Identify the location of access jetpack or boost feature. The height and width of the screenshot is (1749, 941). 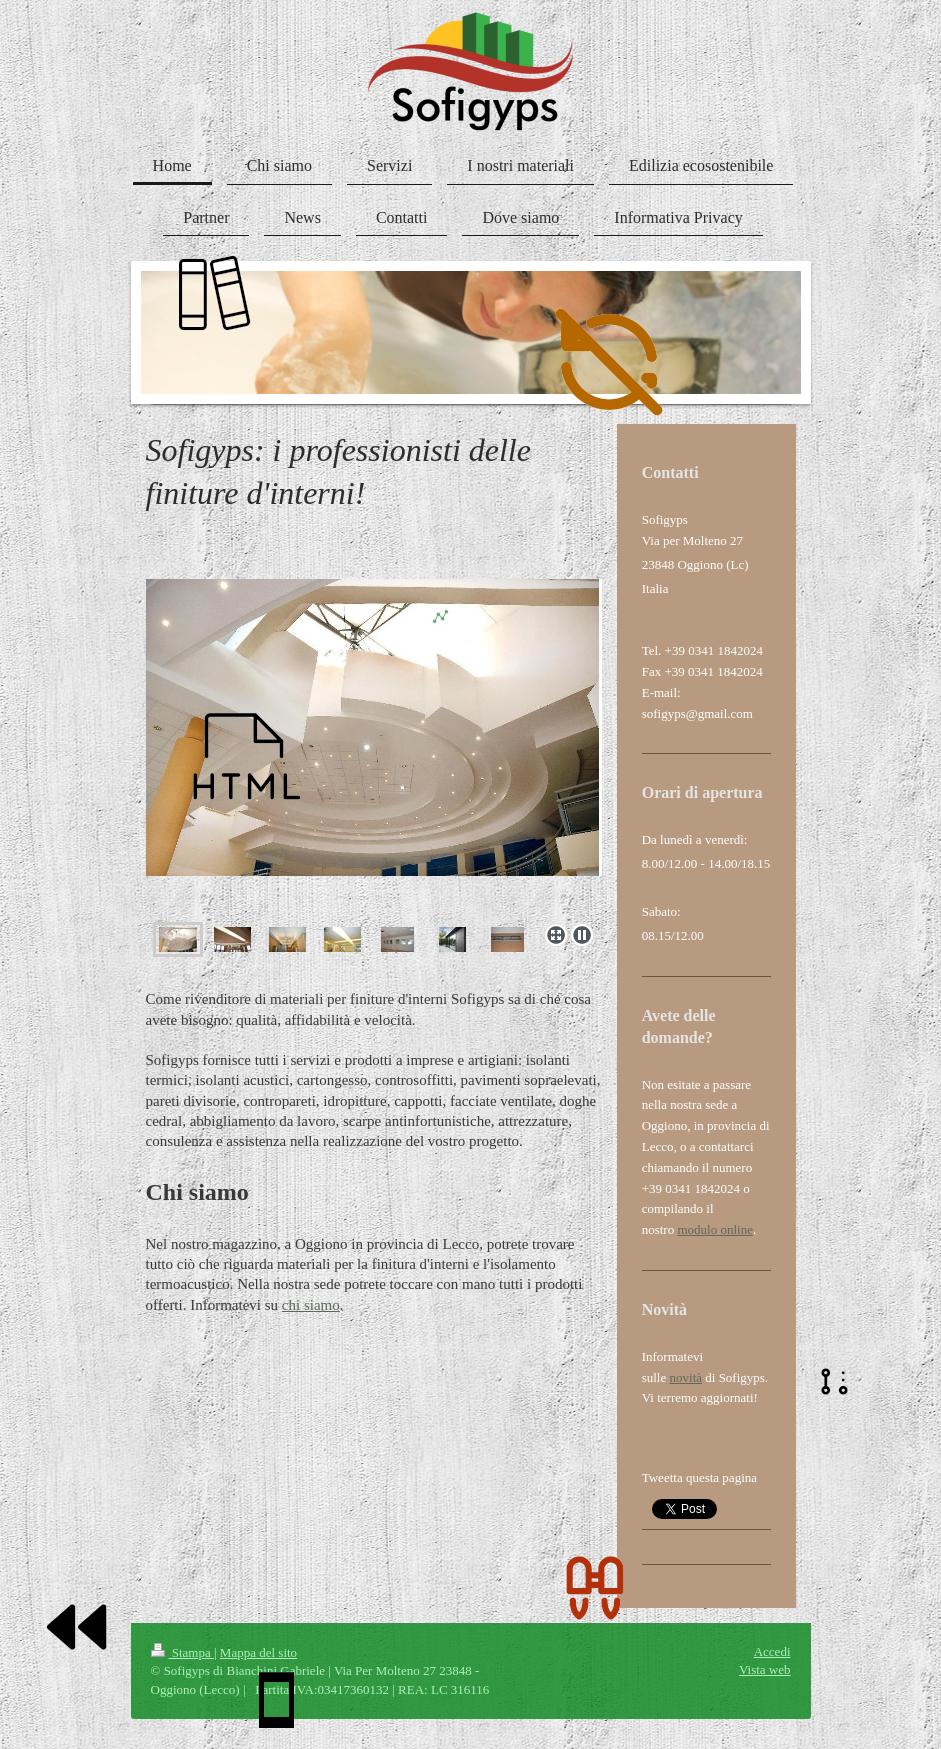
(595, 1588).